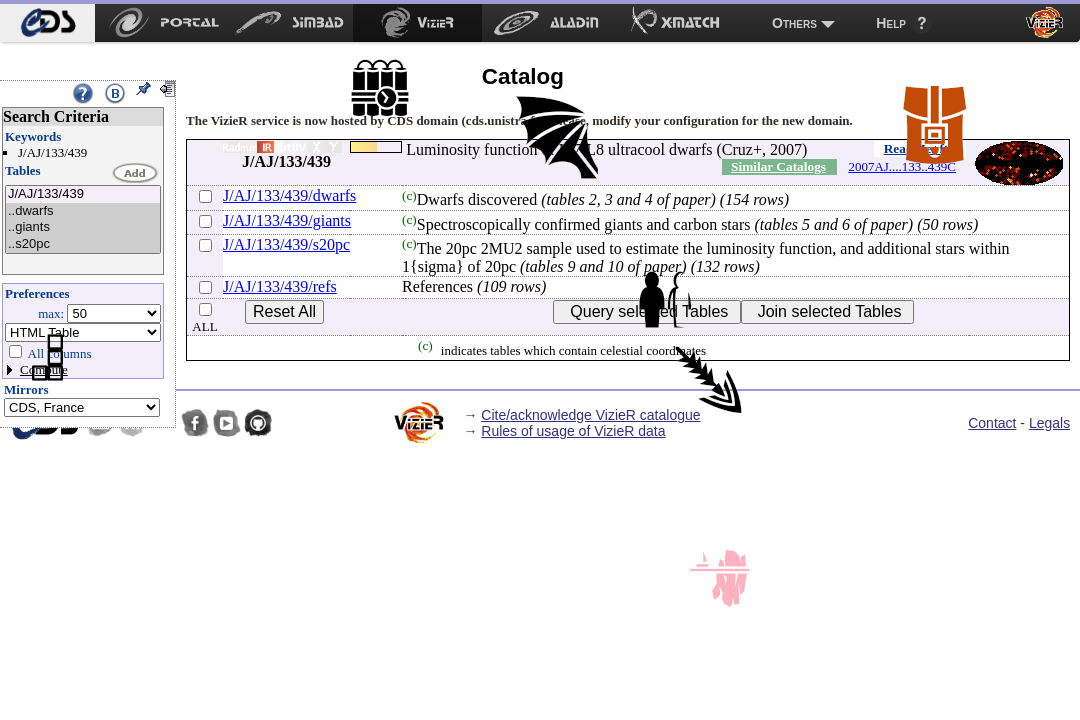  I want to click on activate a timed explosive or bomb in-game, so click(380, 88).